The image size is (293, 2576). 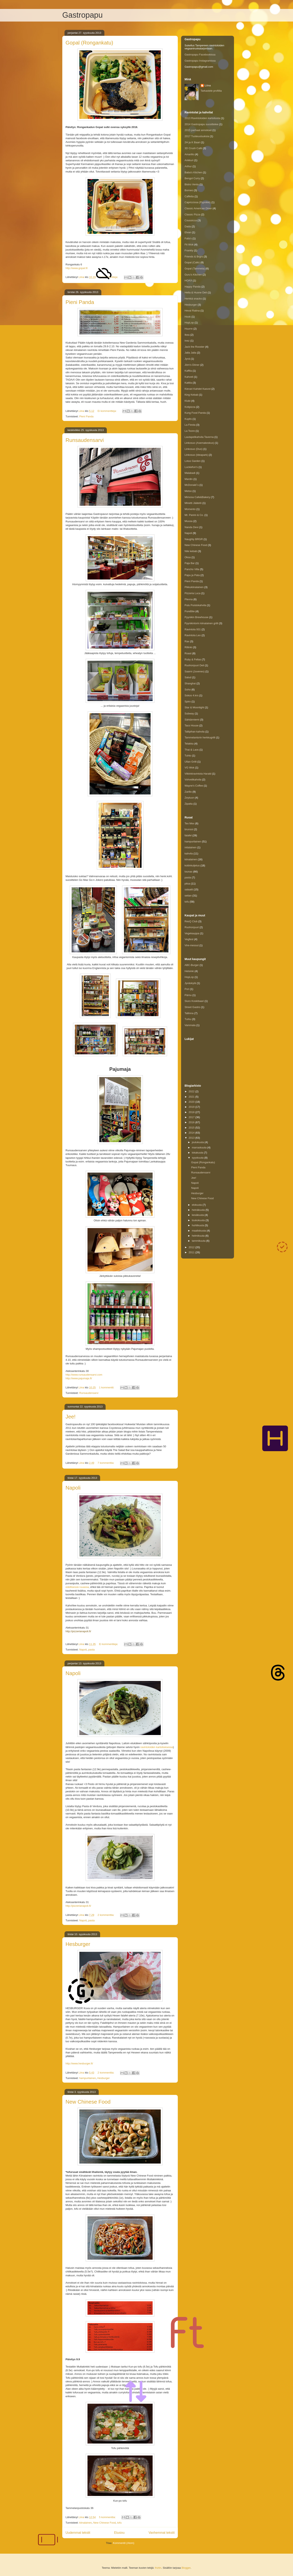 I want to click on format text as a heading, so click(x=275, y=1438).